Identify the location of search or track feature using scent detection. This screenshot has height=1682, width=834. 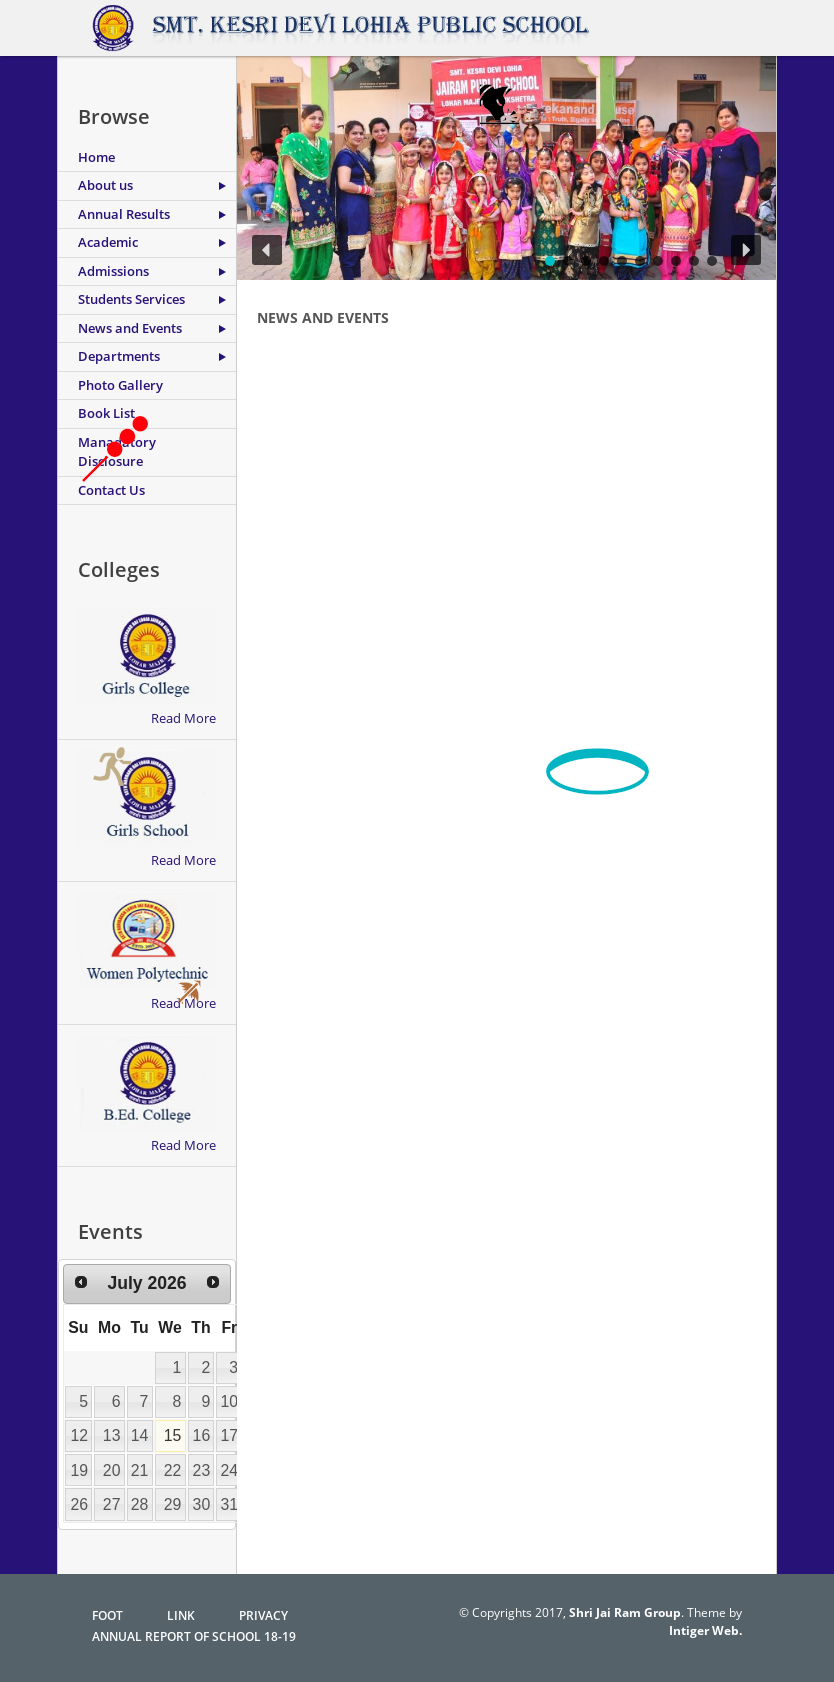
(499, 104).